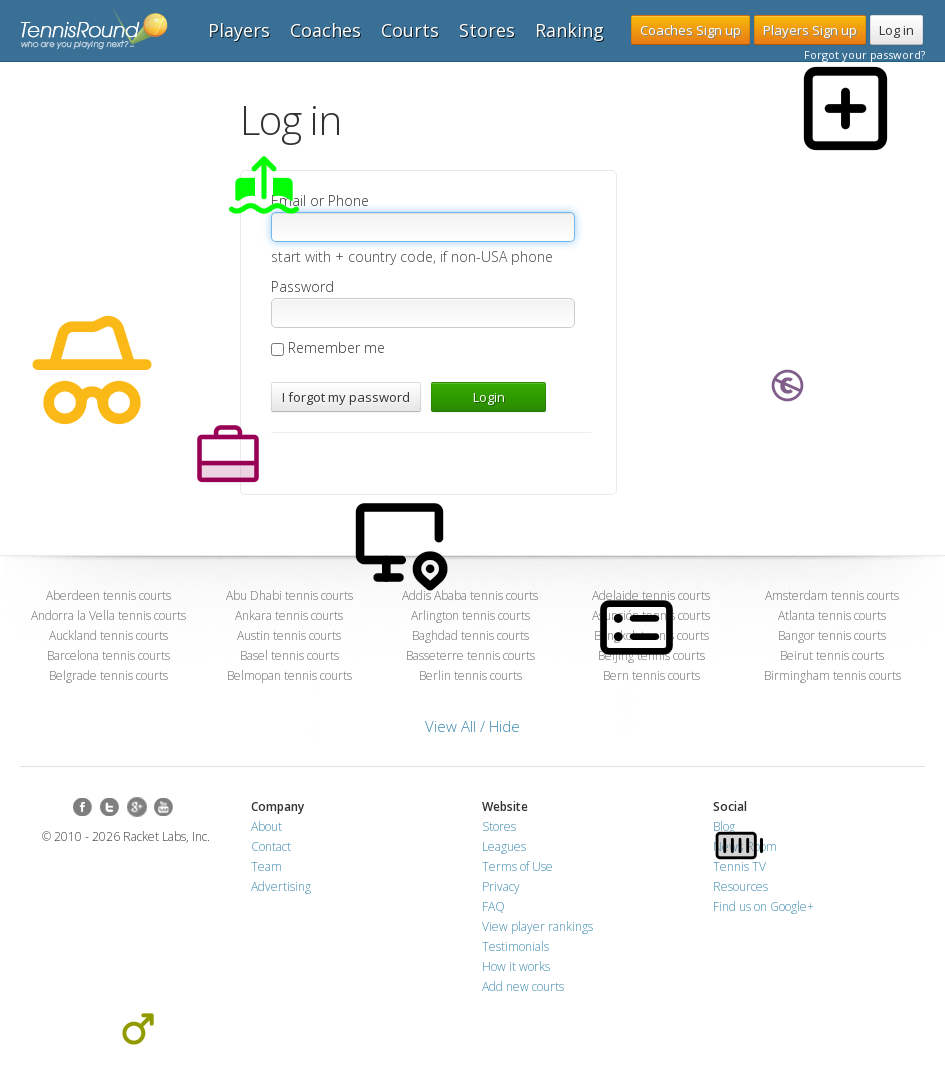  Describe the element at coordinates (399, 542) in the screenshot. I see `pin this device to your workspace` at that location.